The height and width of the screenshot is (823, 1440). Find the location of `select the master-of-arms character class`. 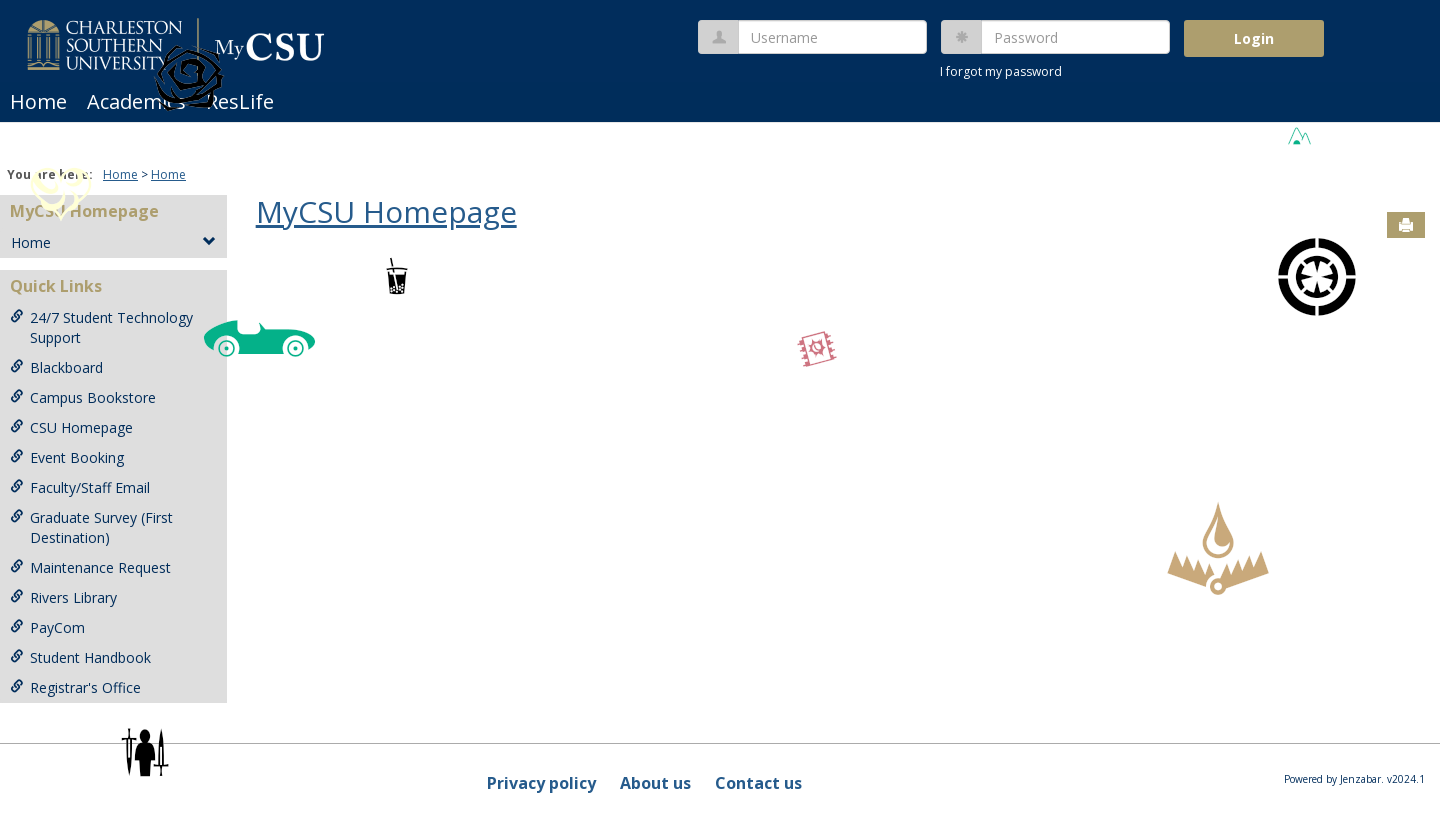

select the master-of-arms character class is located at coordinates (144, 752).